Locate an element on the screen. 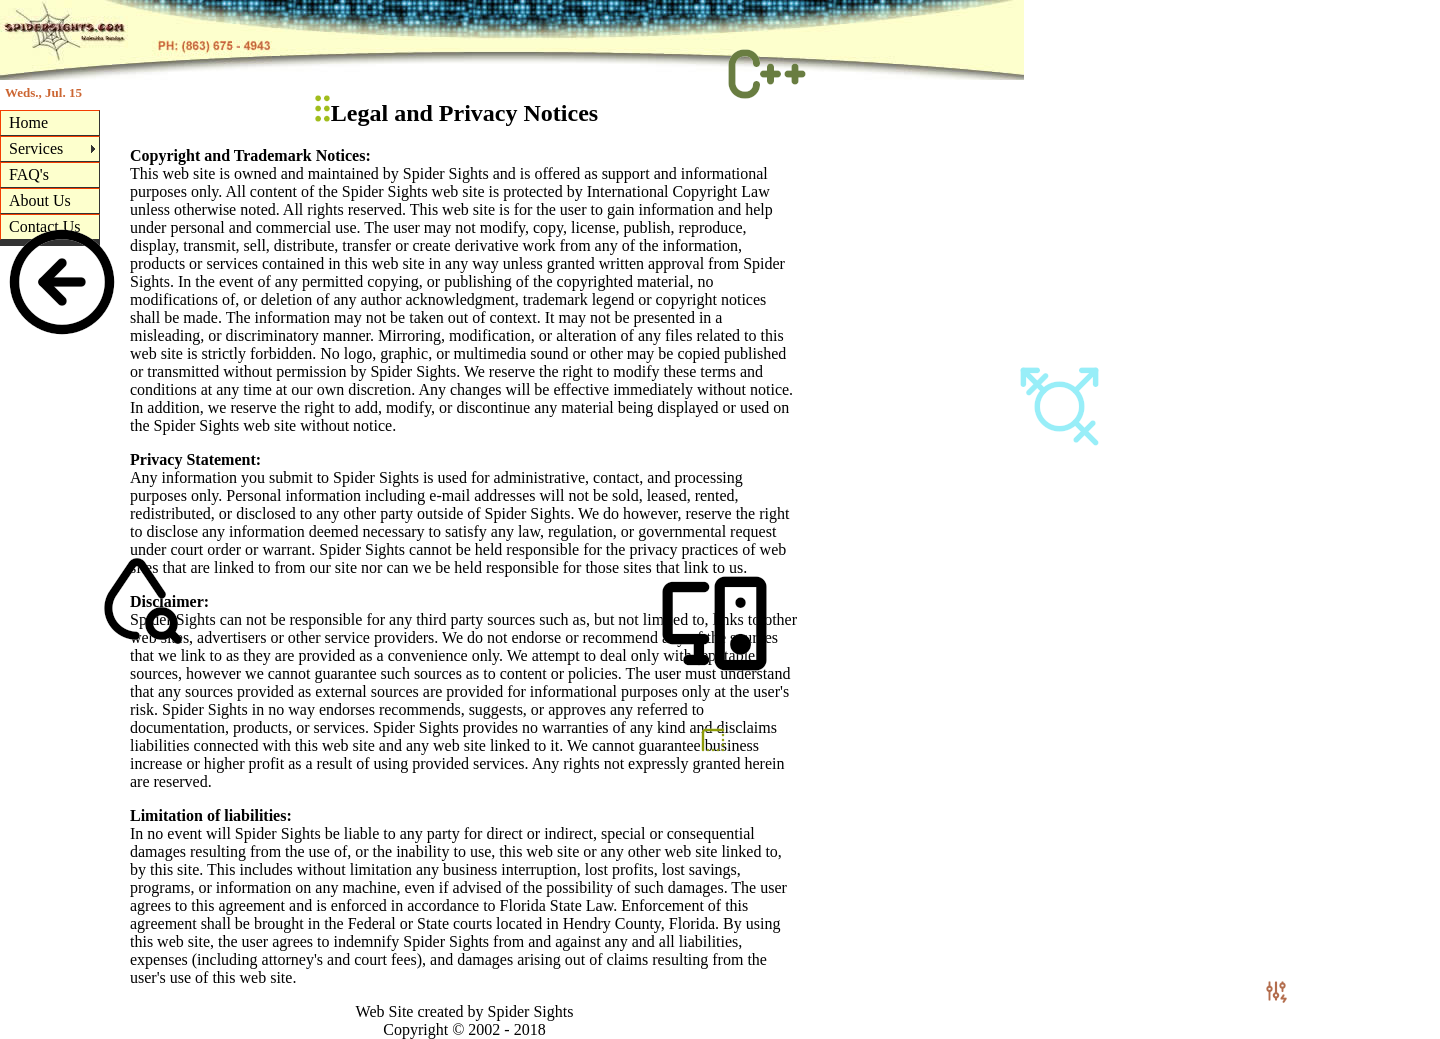  drag to reorder items vertically is located at coordinates (322, 108).